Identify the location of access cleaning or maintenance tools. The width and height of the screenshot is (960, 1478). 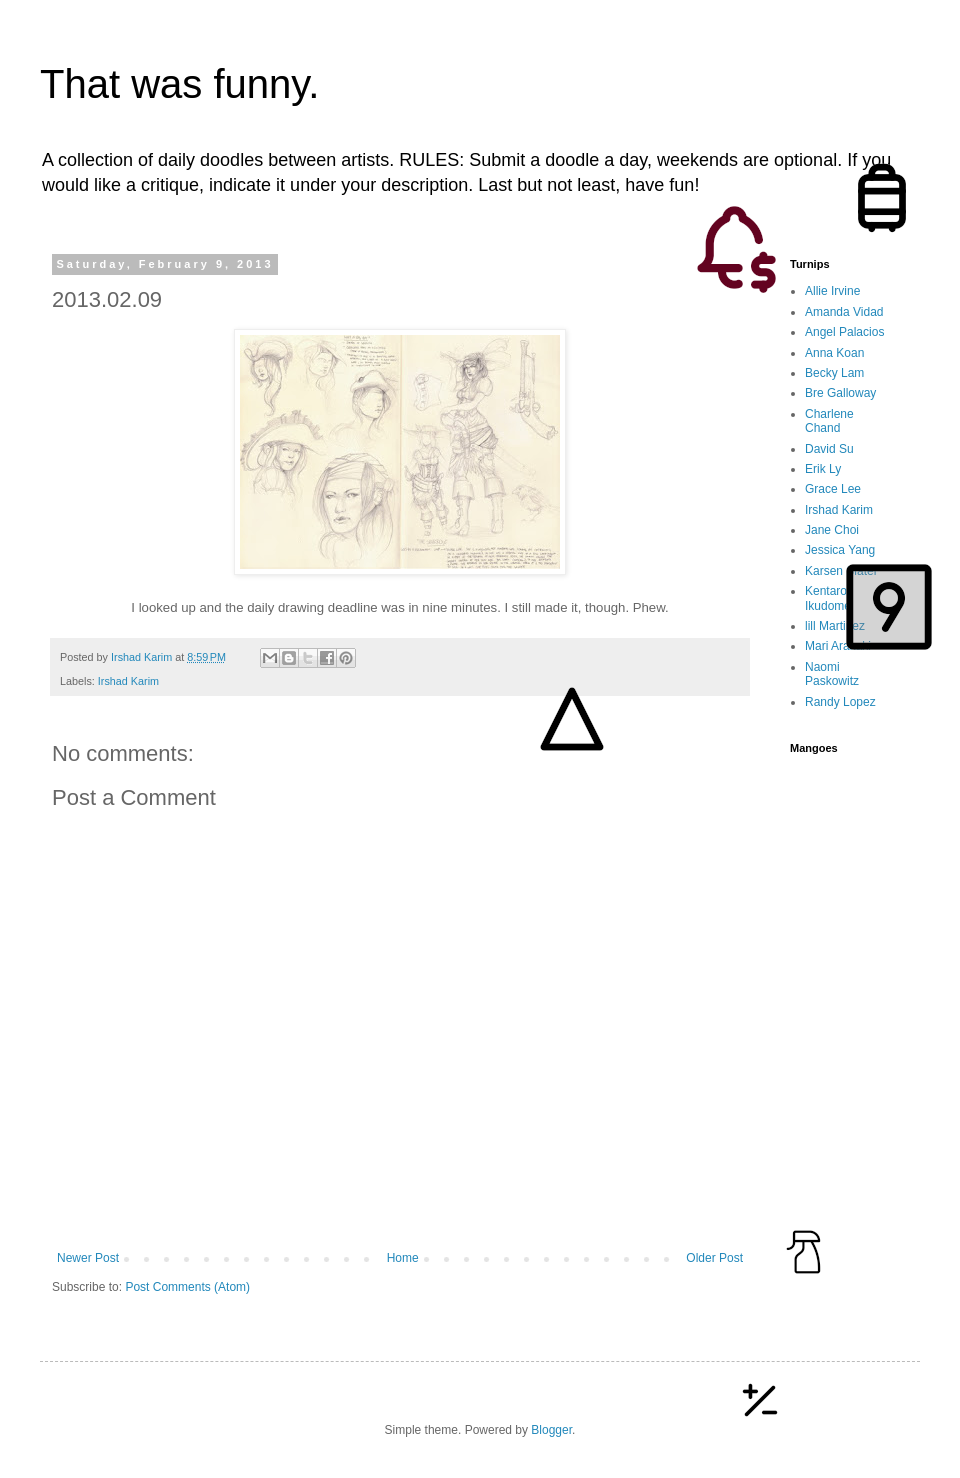
(805, 1252).